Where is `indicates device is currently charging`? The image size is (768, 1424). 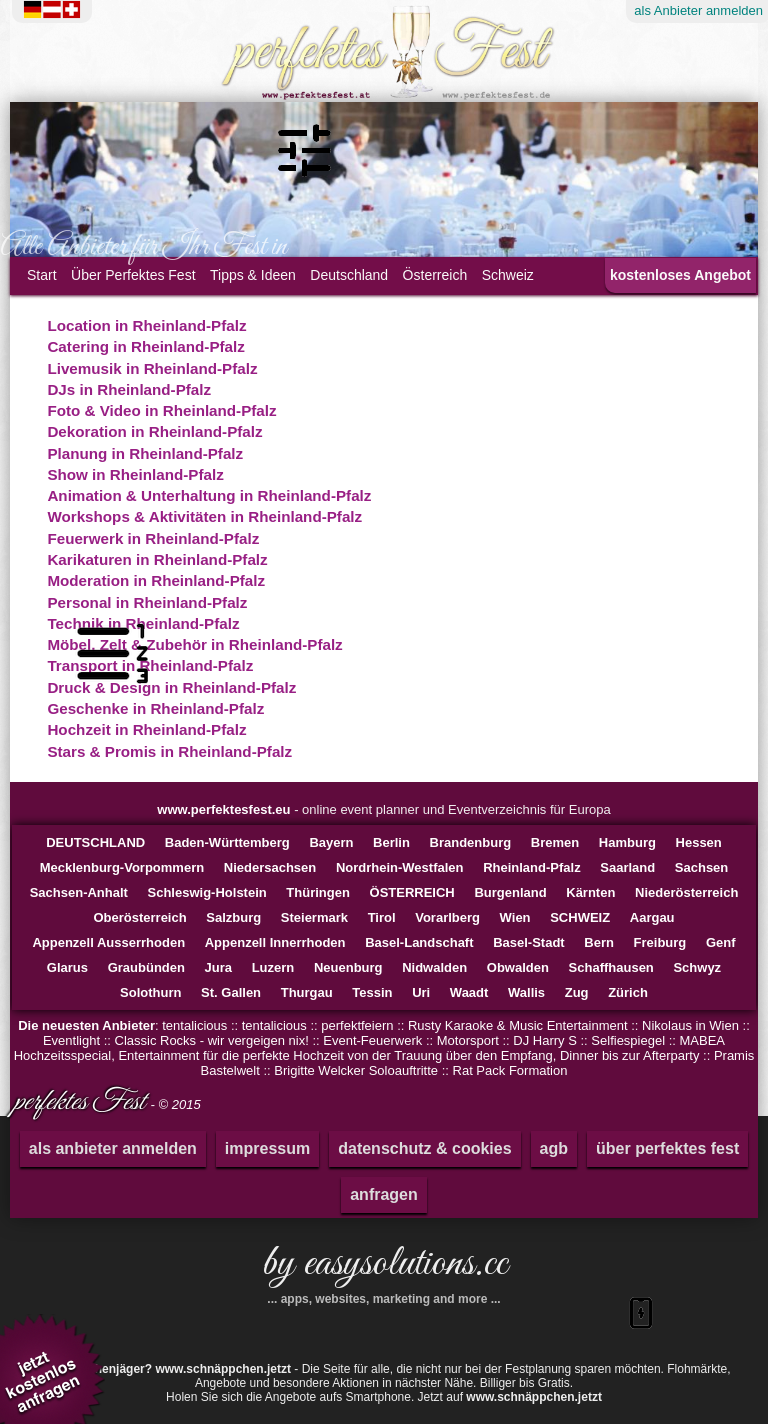 indicates device is currently charging is located at coordinates (641, 1313).